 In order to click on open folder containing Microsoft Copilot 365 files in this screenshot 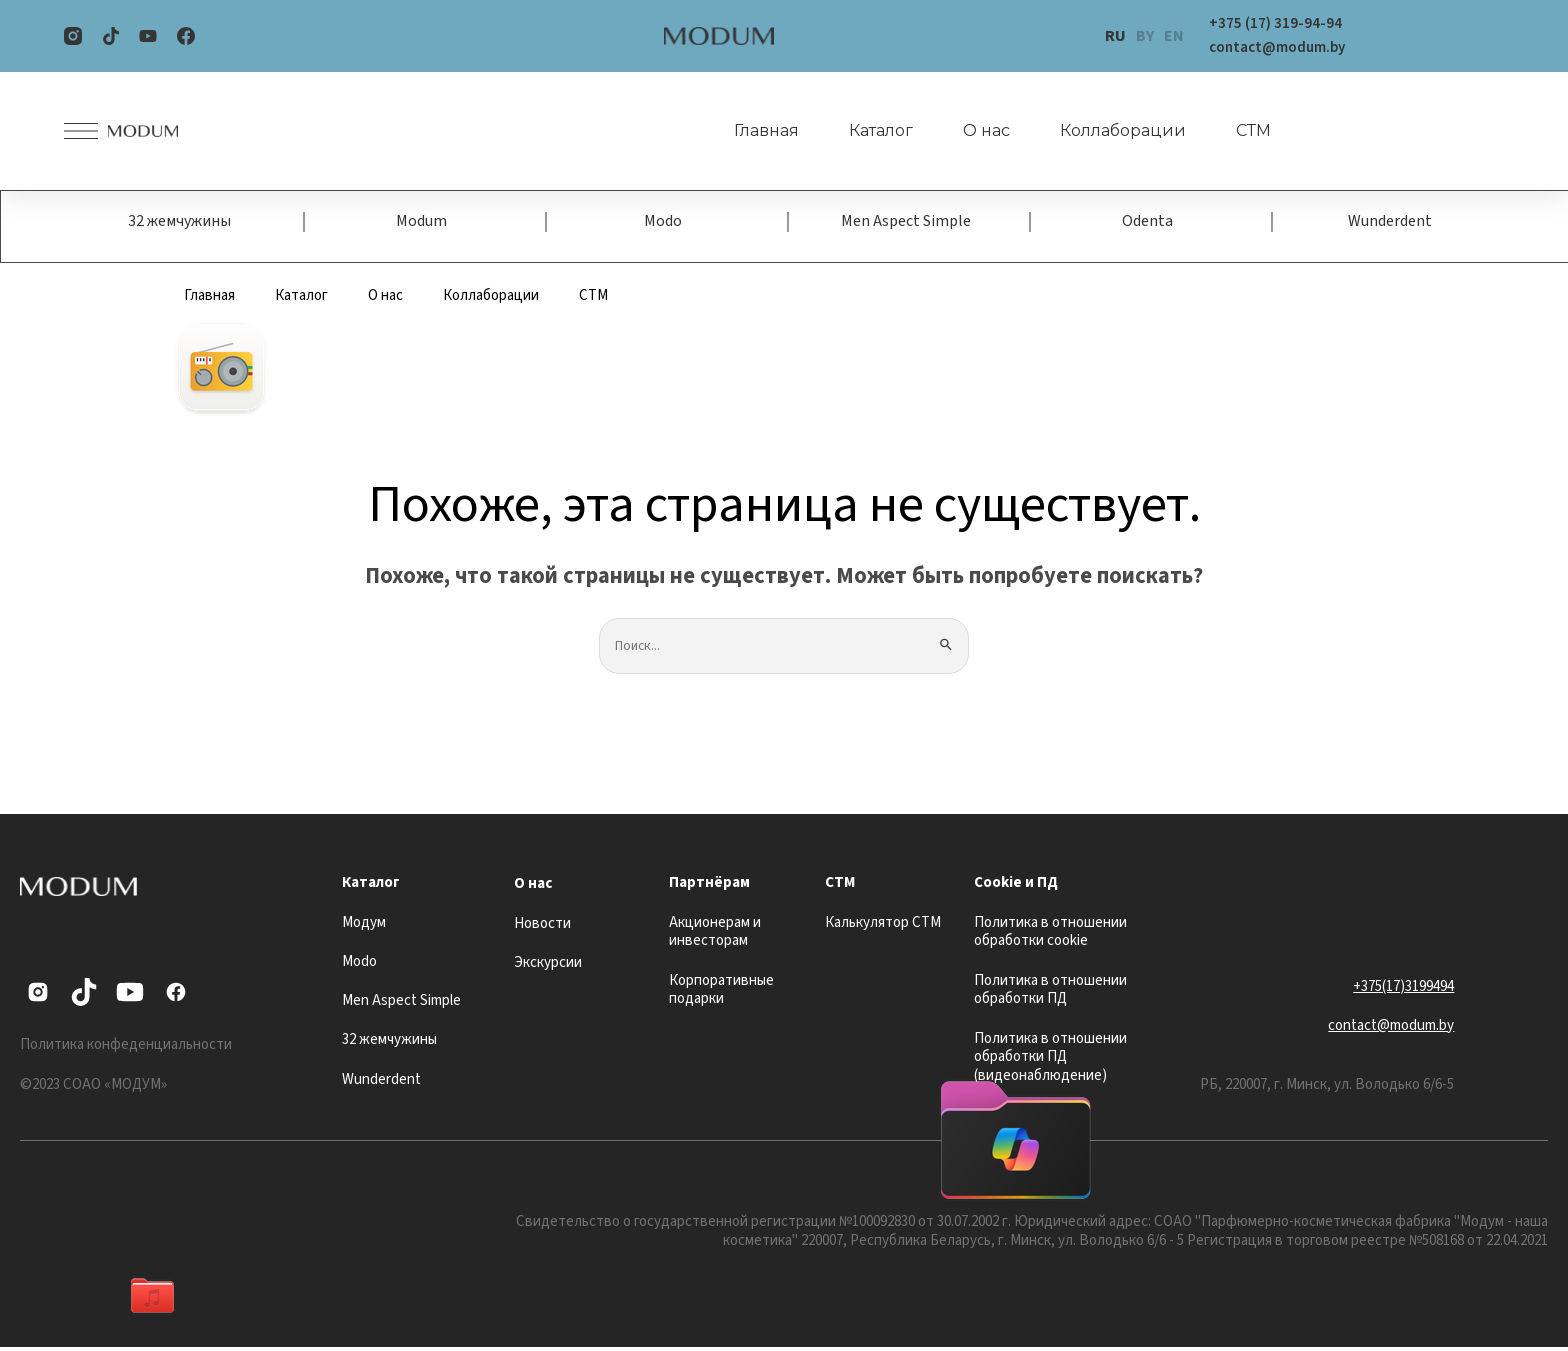, I will do `click(1015, 1144)`.